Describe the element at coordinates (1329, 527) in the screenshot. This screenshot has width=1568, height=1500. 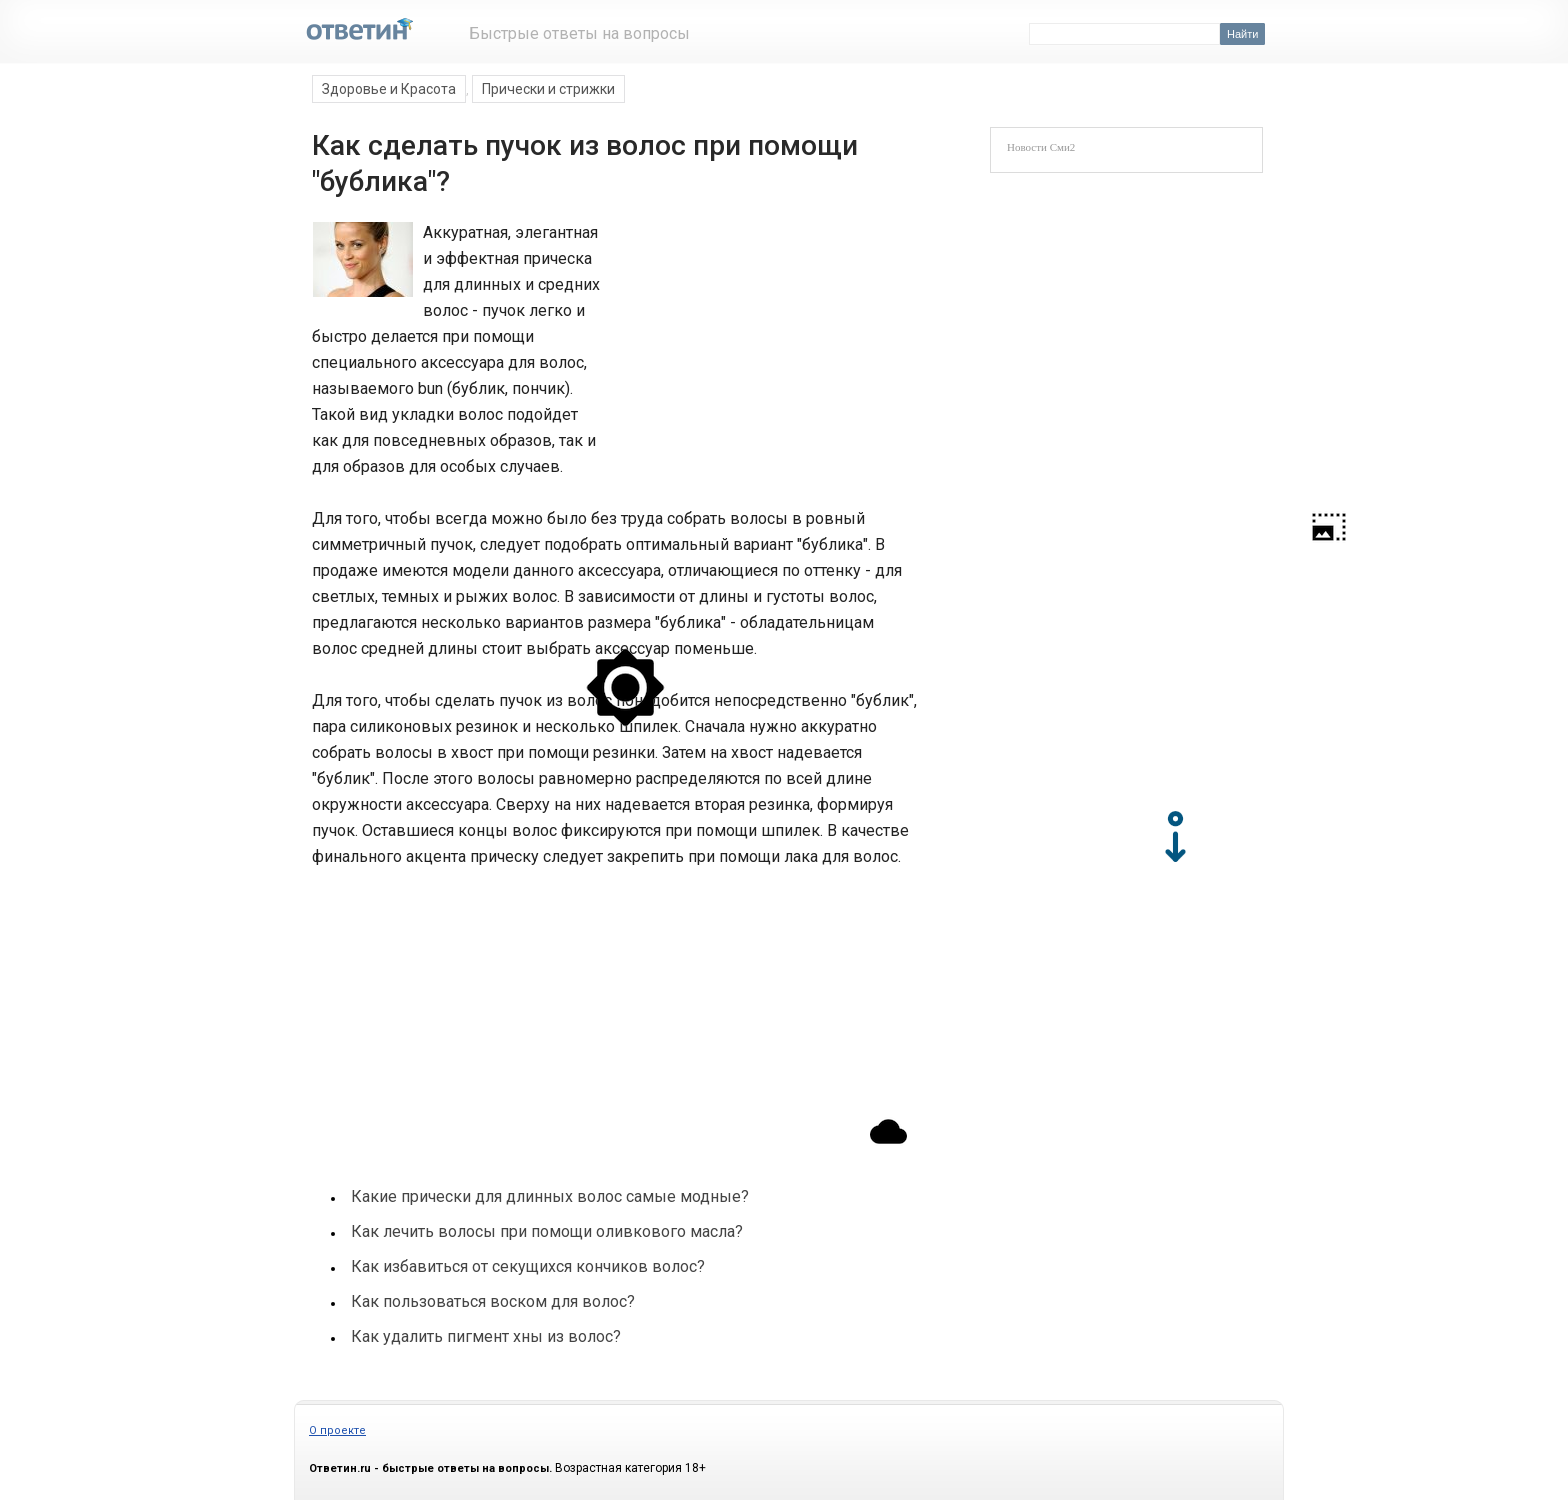
I see `resize image to large format` at that location.